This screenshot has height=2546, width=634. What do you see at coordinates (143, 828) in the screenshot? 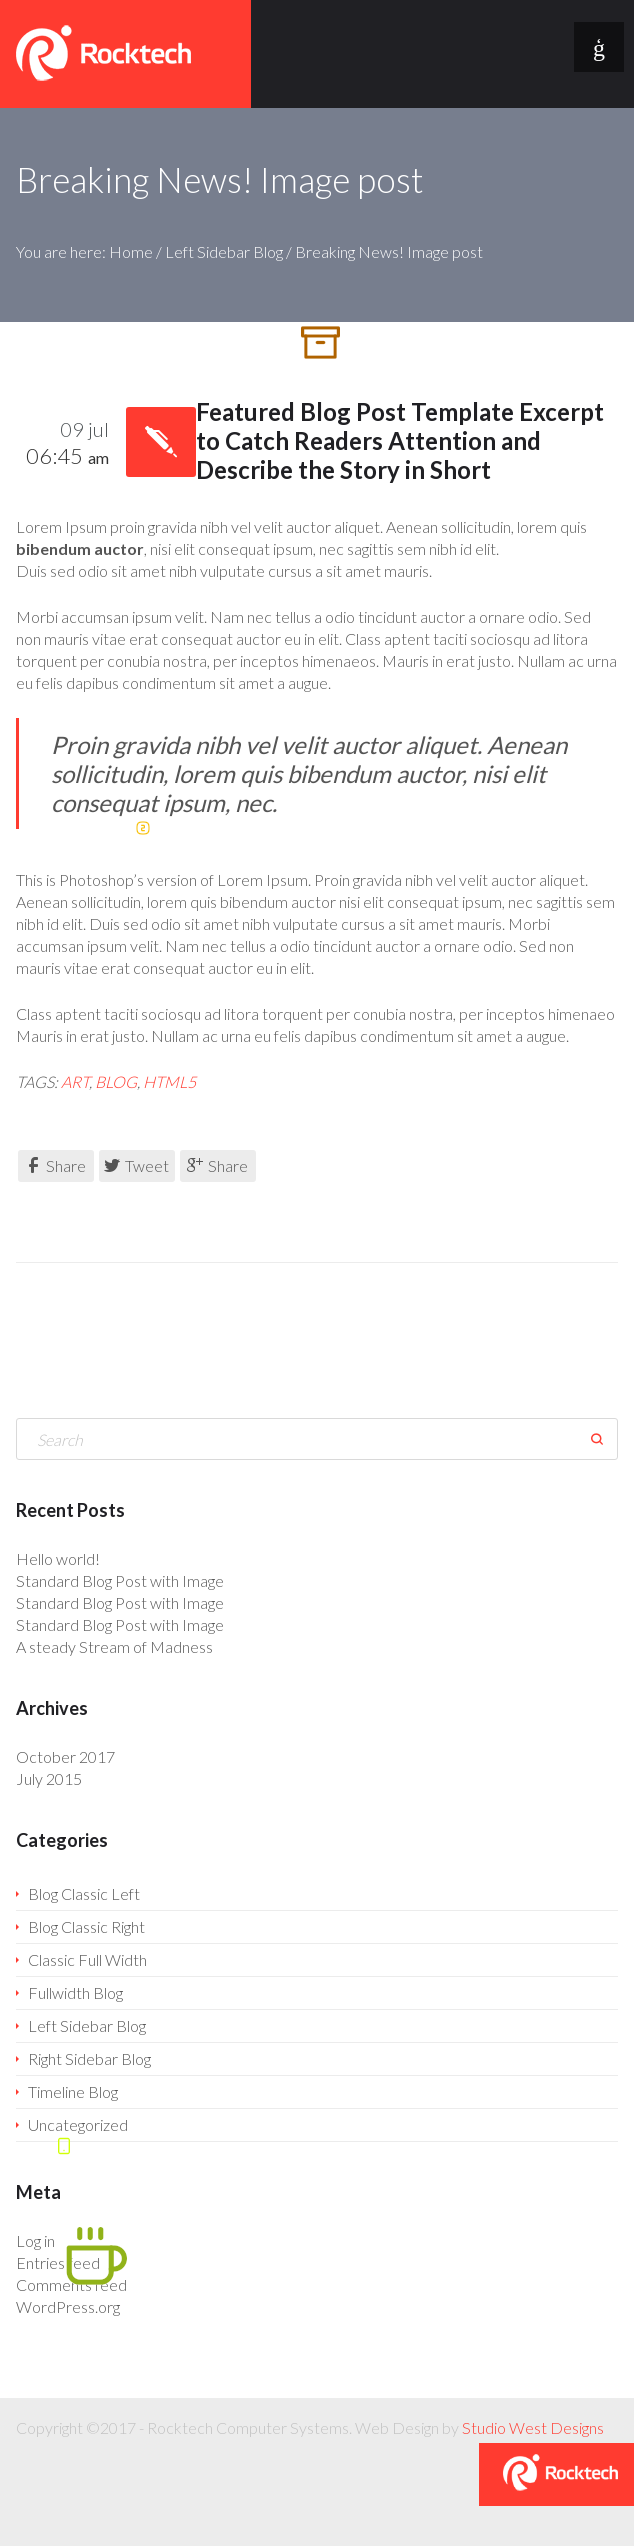
I see `indicates step 2 in a multi-step process` at bounding box center [143, 828].